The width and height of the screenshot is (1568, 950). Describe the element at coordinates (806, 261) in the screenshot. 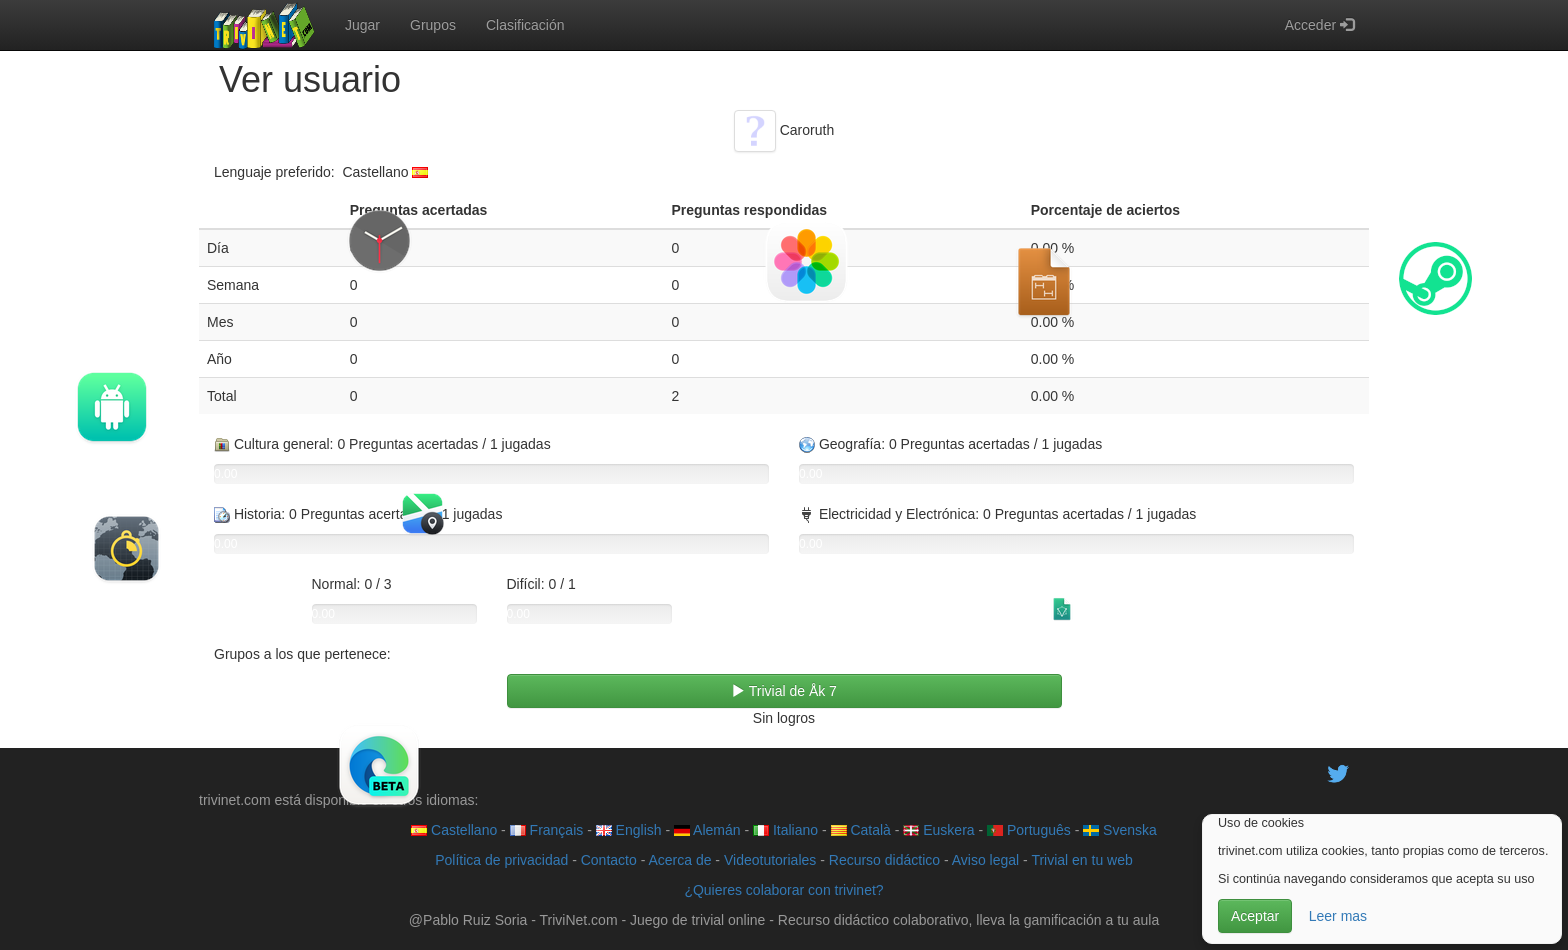

I see `open shotwell photo manager` at that location.